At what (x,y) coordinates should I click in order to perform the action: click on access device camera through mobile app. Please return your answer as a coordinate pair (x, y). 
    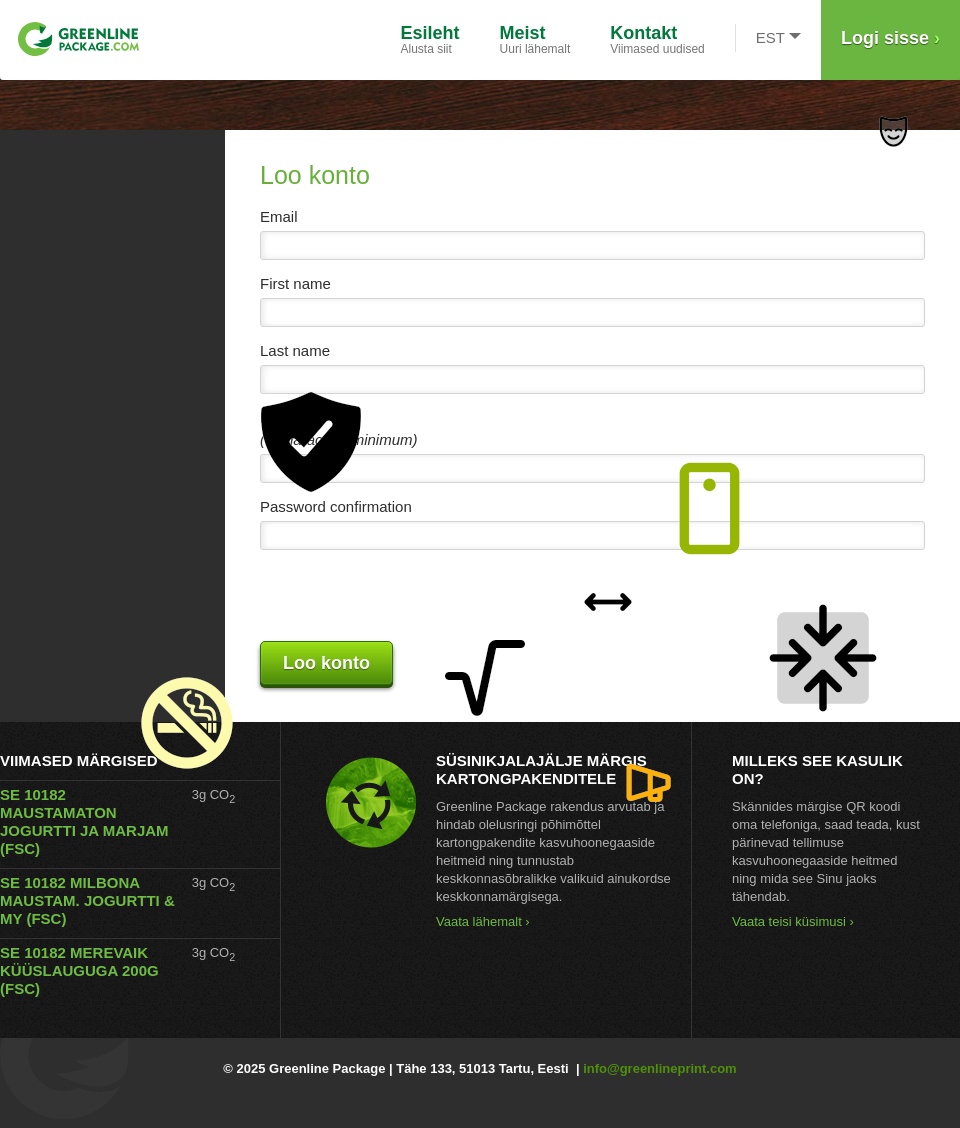
    Looking at the image, I should click on (709, 508).